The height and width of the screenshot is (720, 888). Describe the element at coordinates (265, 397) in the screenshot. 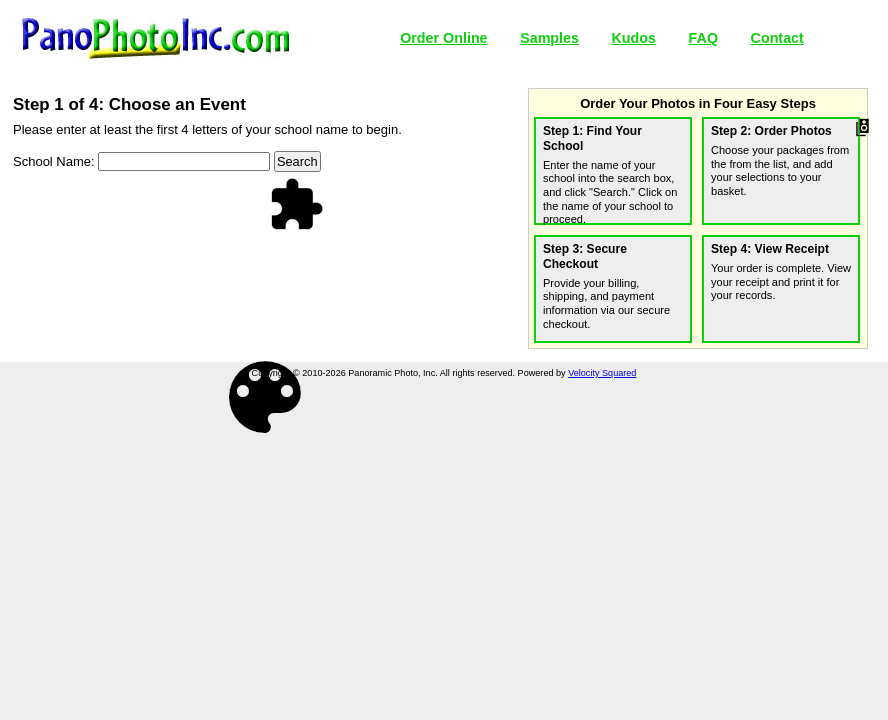

I see `access color or theme customization options` at that location.